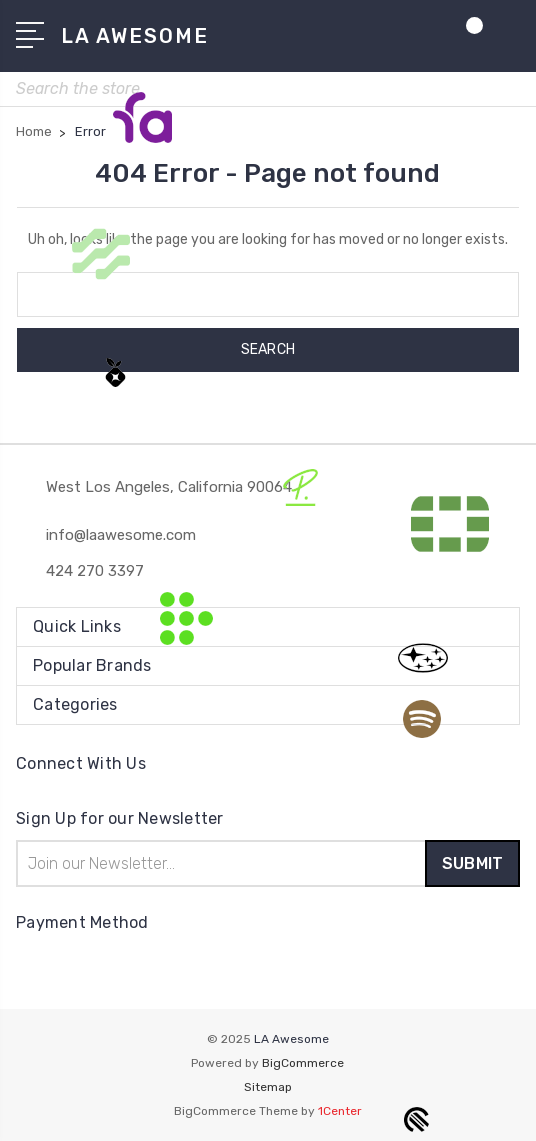 This screenshot has height=1141, width=536. What do you see at coordinates (142, 117) in the screenshot?
I see `open Favro project management app` at bounding box center [142, 117].